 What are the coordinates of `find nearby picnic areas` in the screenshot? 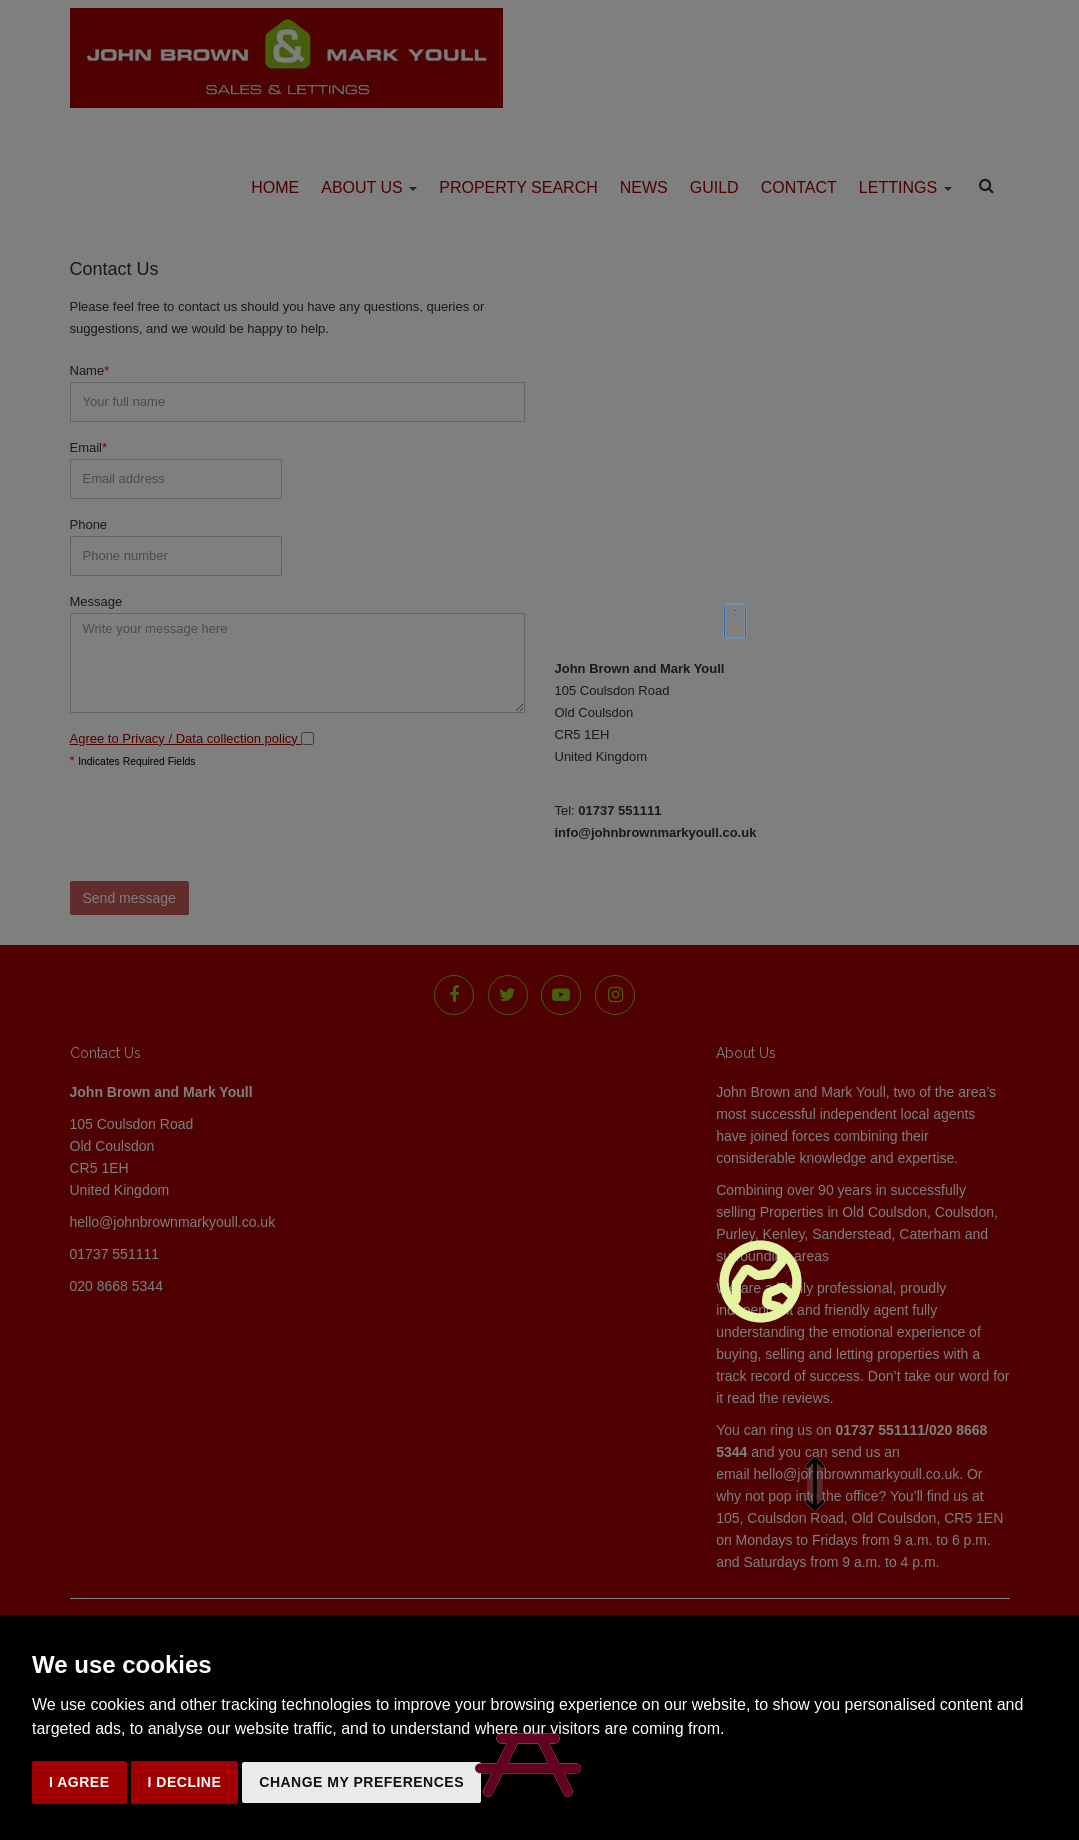 It's located at (528, 1765).